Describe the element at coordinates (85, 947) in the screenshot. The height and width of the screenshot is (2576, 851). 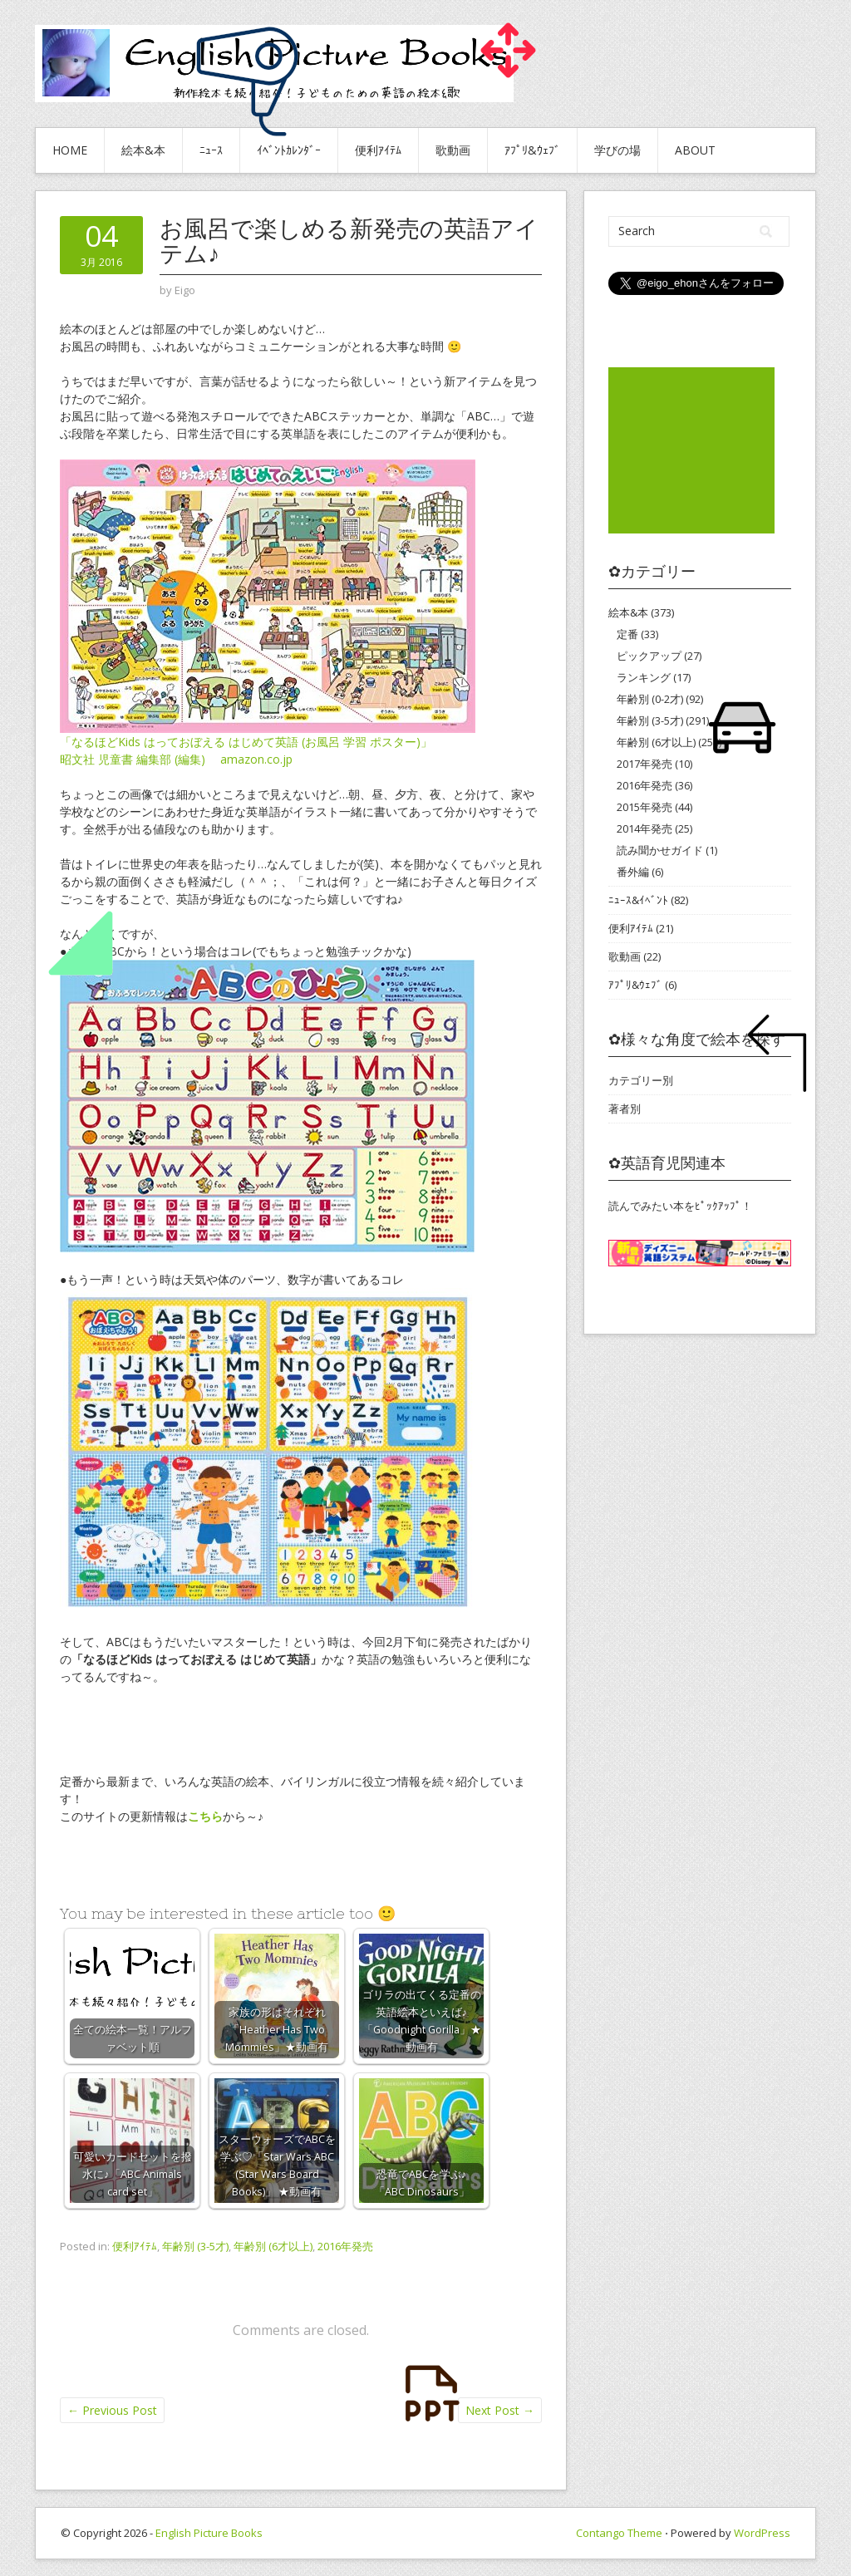
I see `resize element by dragging corner` at that location.